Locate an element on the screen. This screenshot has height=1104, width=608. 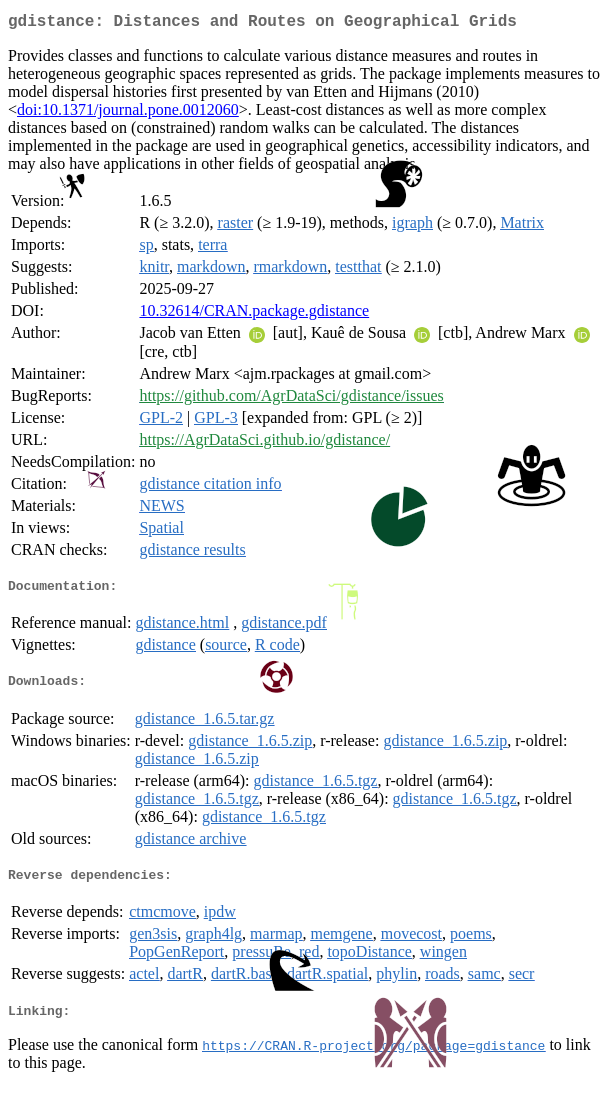
access medical or health-related features is located at coordinates (345, 600).